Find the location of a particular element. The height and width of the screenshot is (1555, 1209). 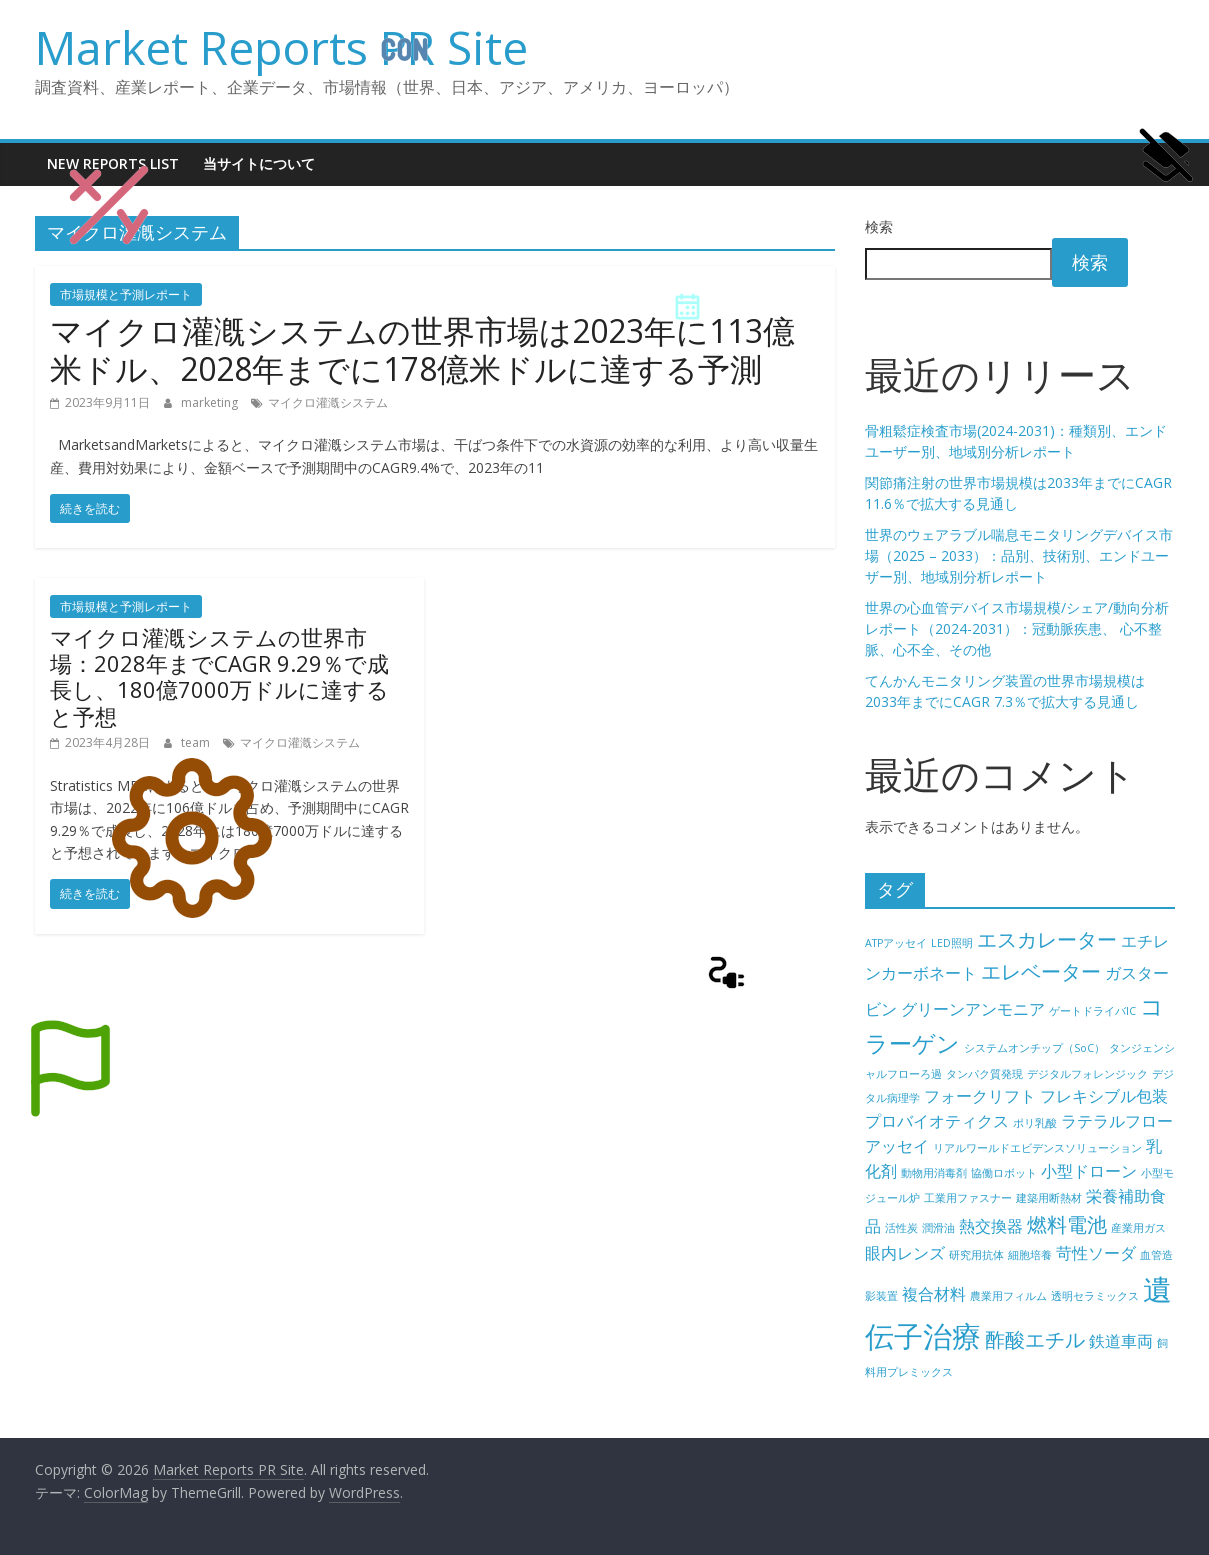

view calendar with scheduled events is located at coordinates (687, 307).